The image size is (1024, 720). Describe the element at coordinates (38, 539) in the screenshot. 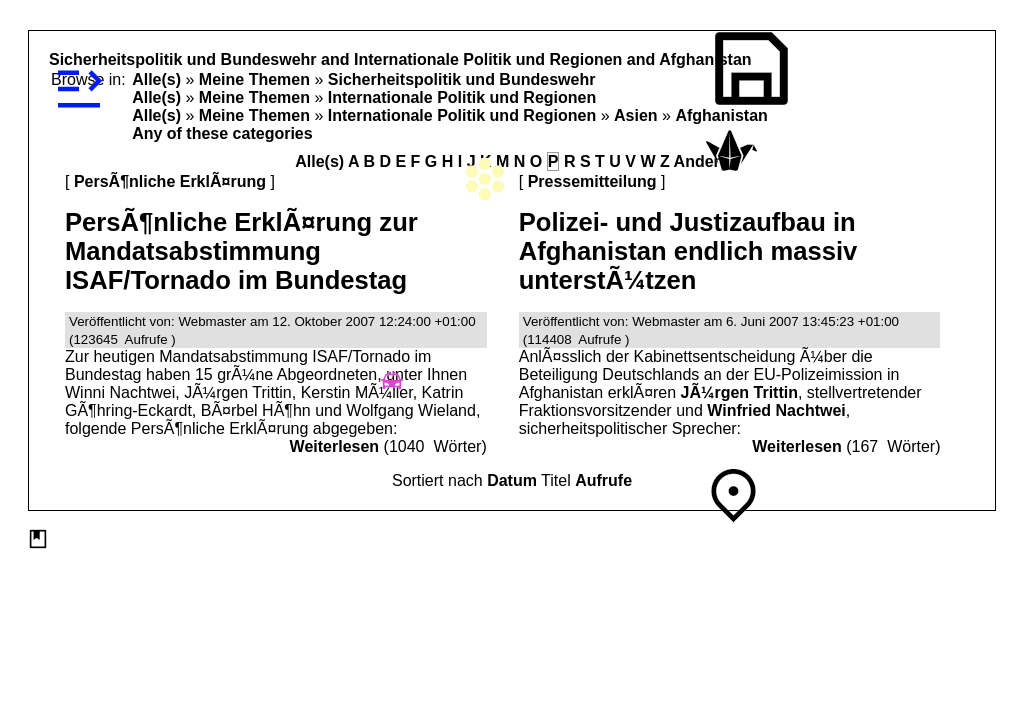

I see `view bookmarked file` at that location.